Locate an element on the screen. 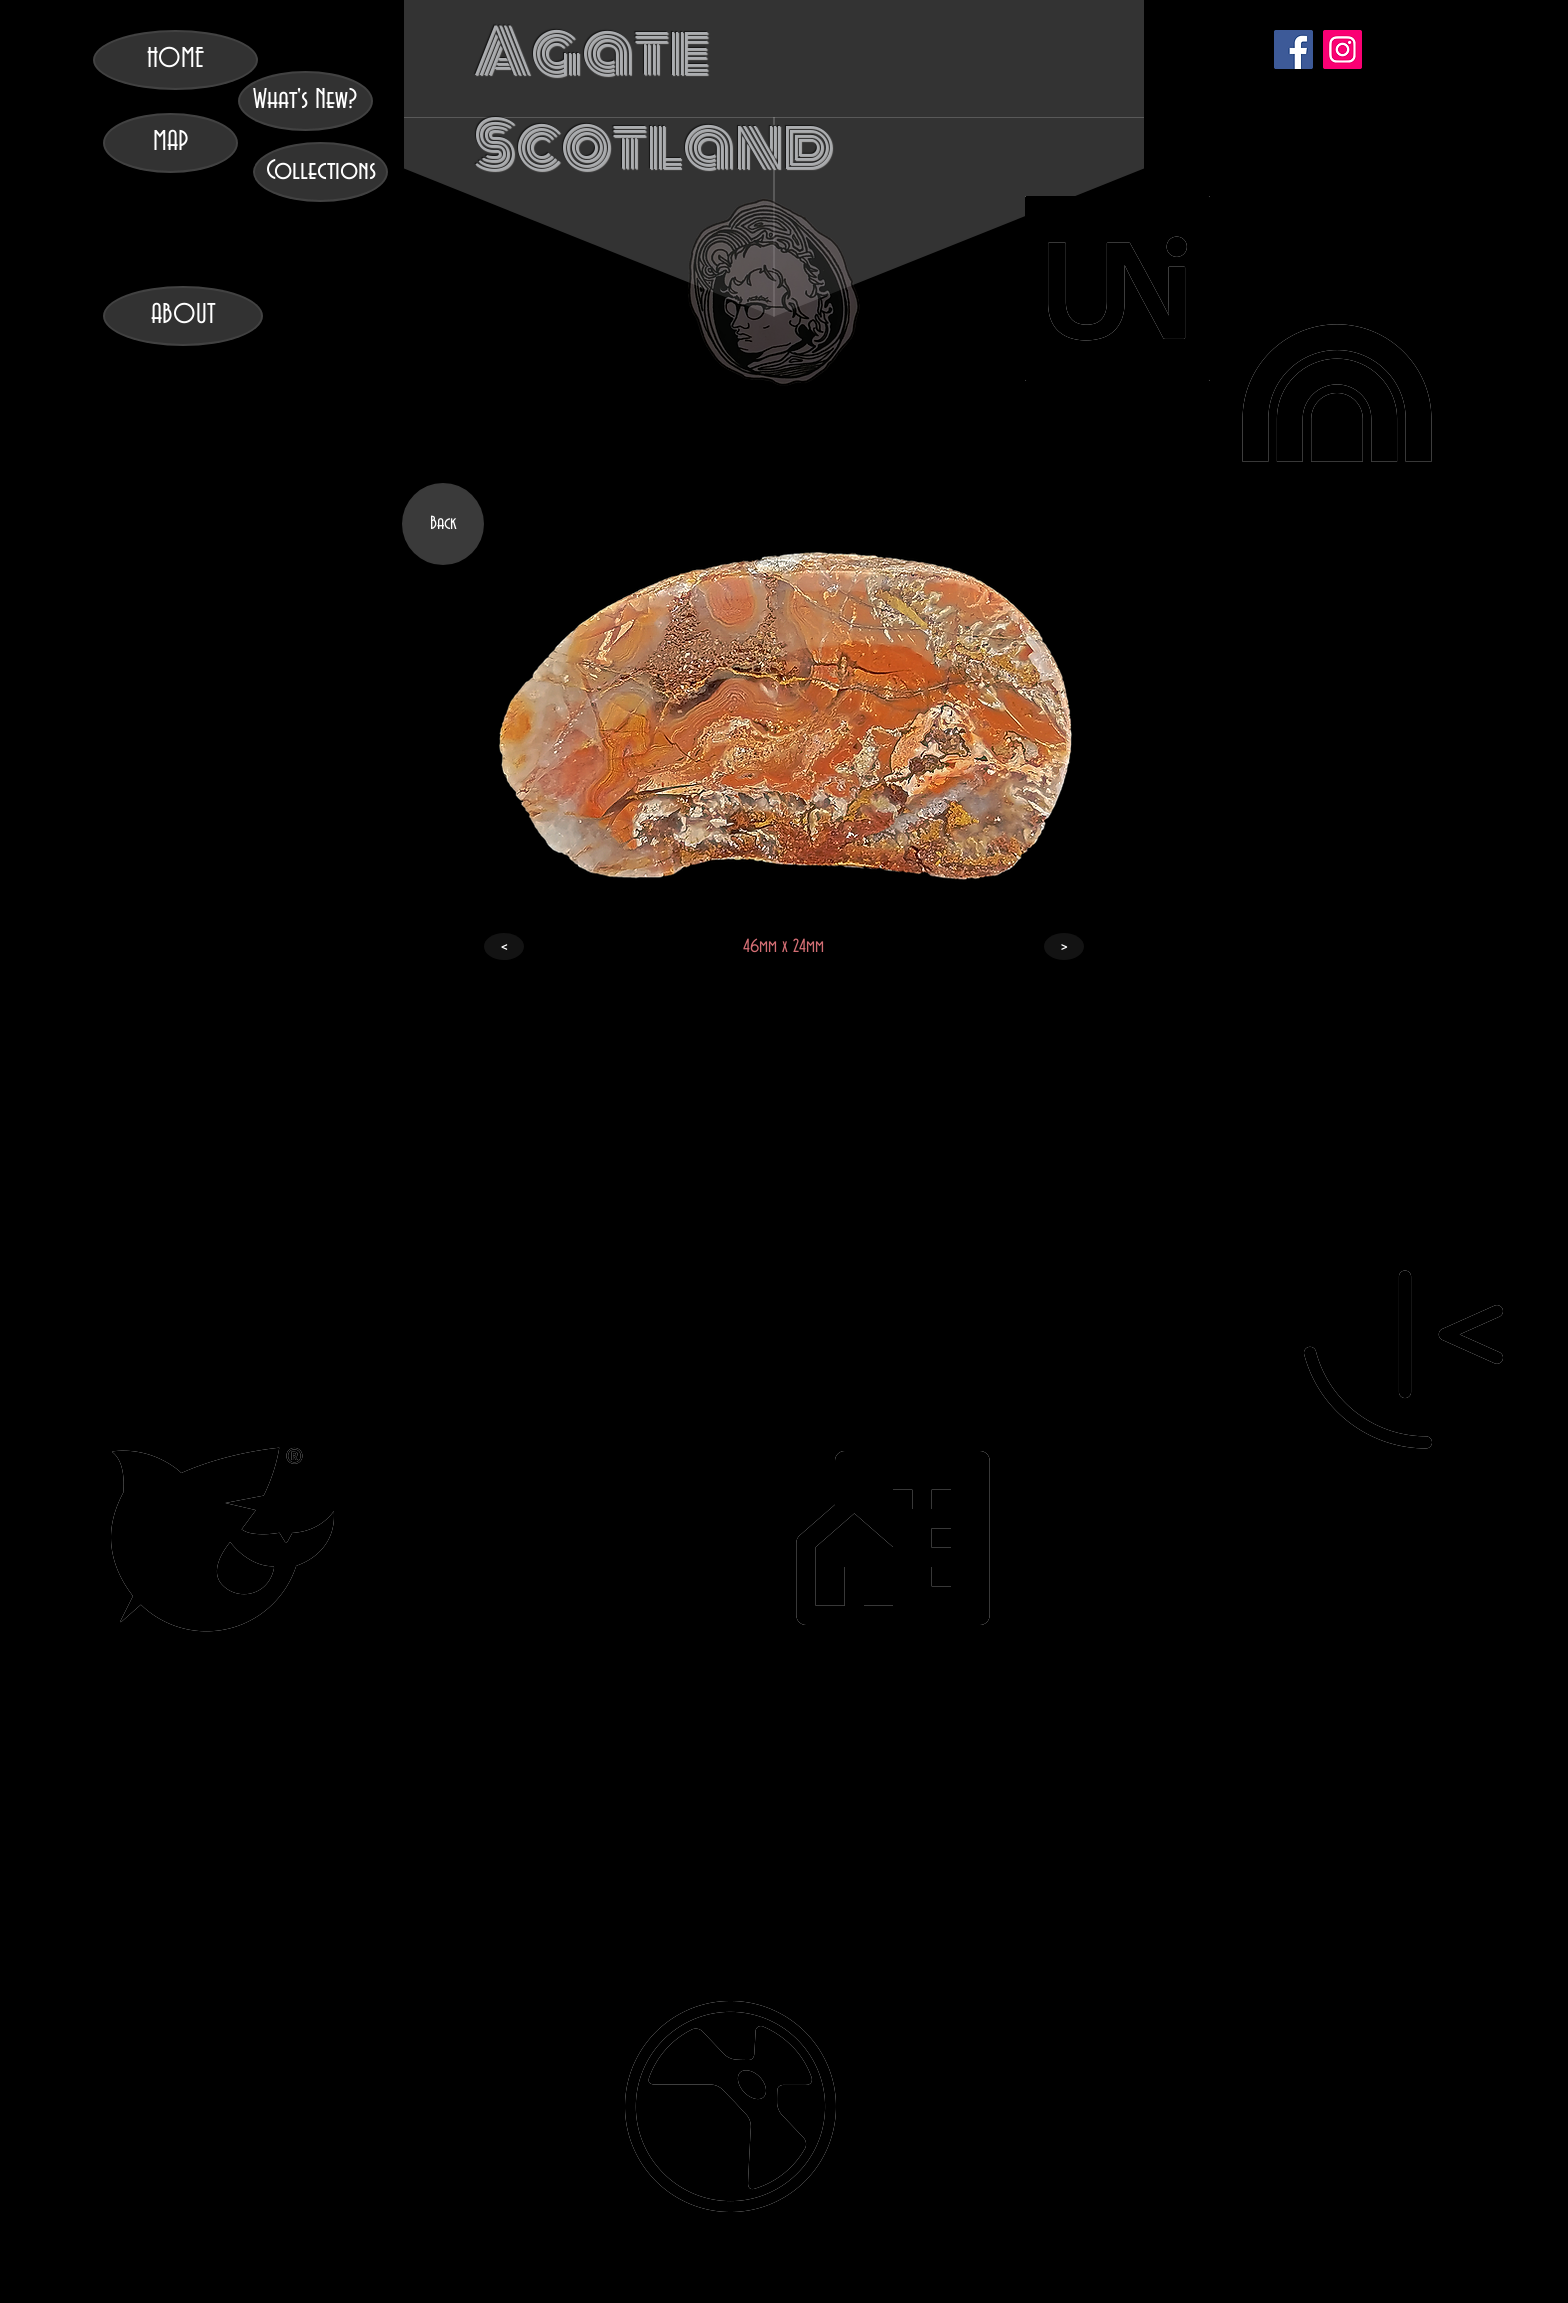 This screenshot has height=2303, width=1568. access community features or forums is located at coordinates (893, 1538).